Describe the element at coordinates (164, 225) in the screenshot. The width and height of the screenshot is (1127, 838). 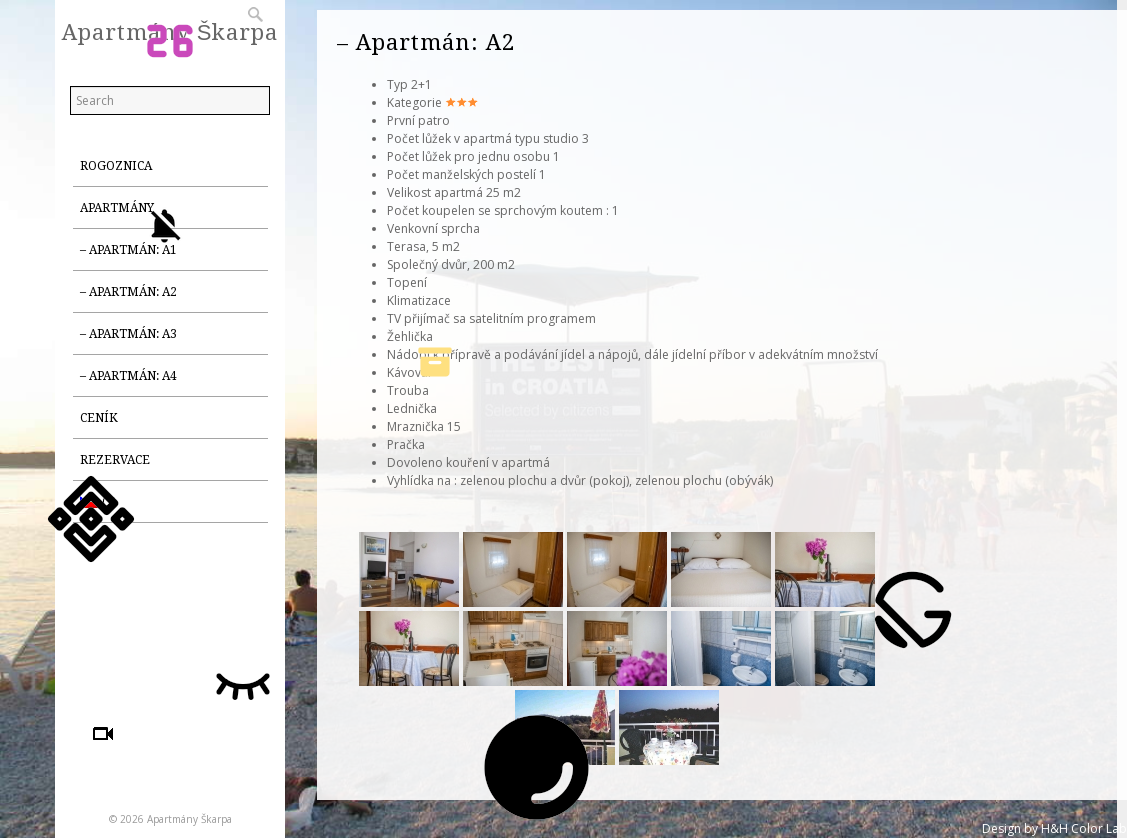
I see `mute notifications` at that location.